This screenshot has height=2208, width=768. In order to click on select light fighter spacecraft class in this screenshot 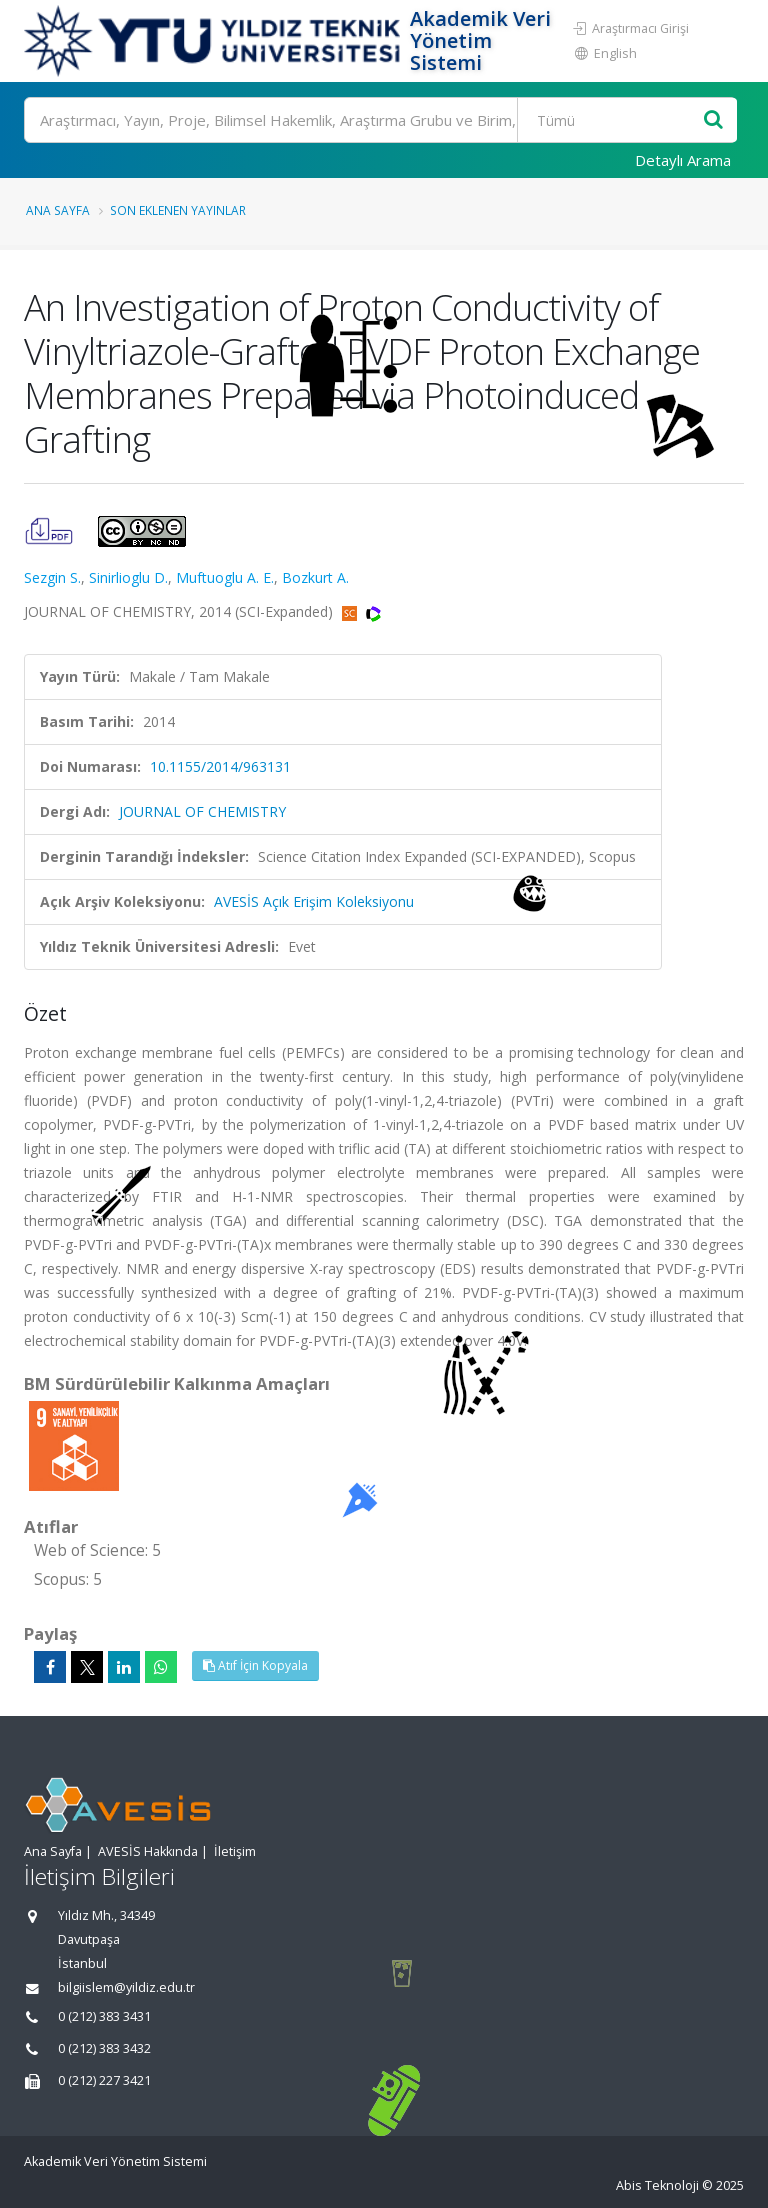, I will do `click(360, 1500)`.